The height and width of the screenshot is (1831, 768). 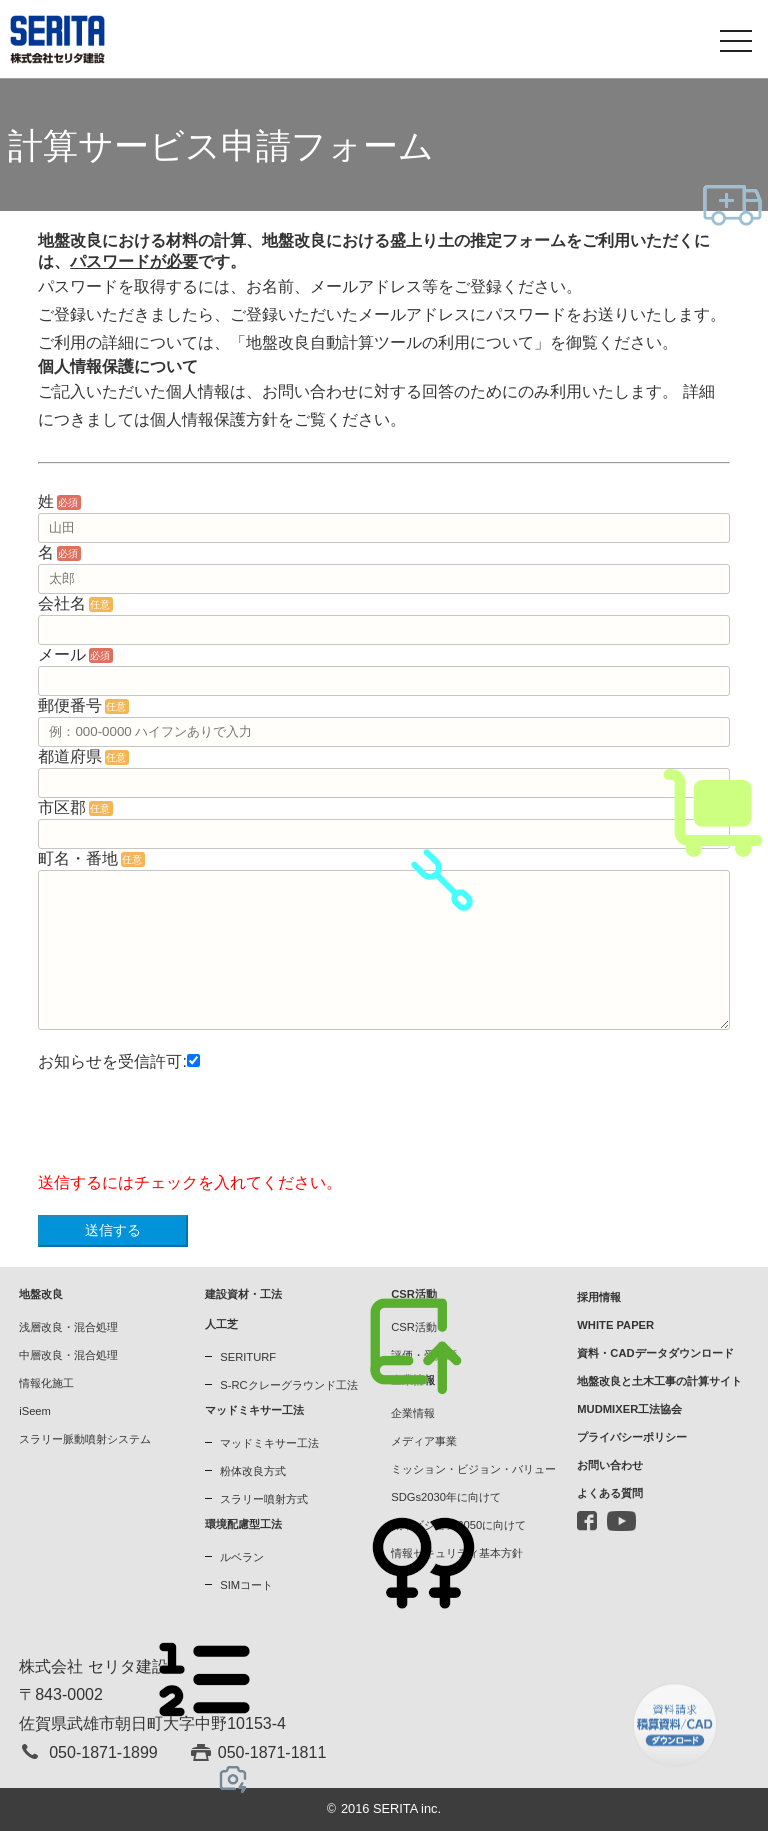 What do you see at coordinates (413, 1341) in the screenshot?
I see `upload a book or document` at bounding box center [413, 1341].